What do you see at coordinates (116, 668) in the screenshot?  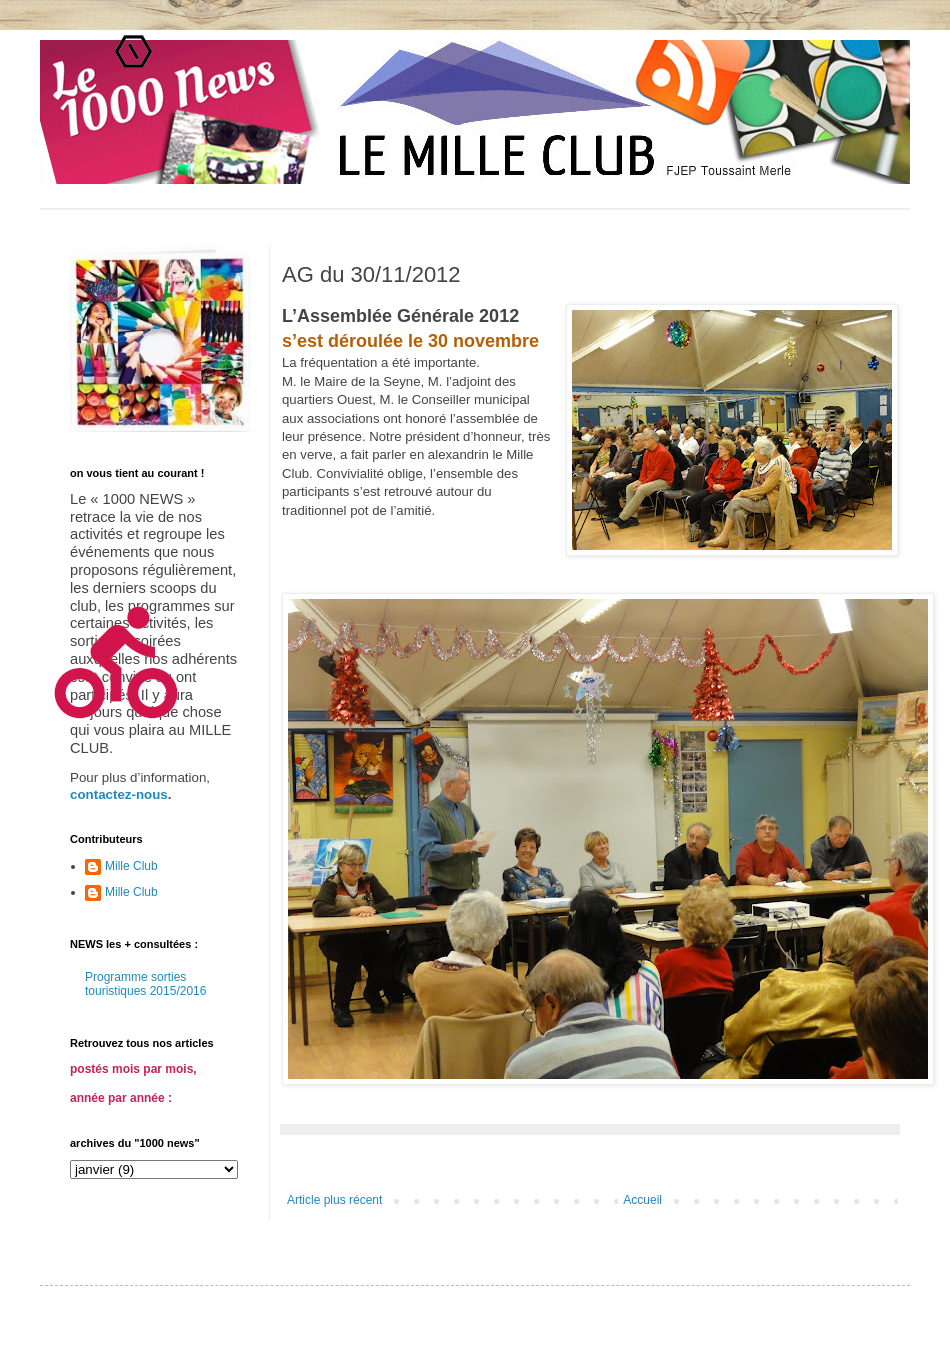 I see `access cycling or bike route directions` at bounding box center [116, 668].